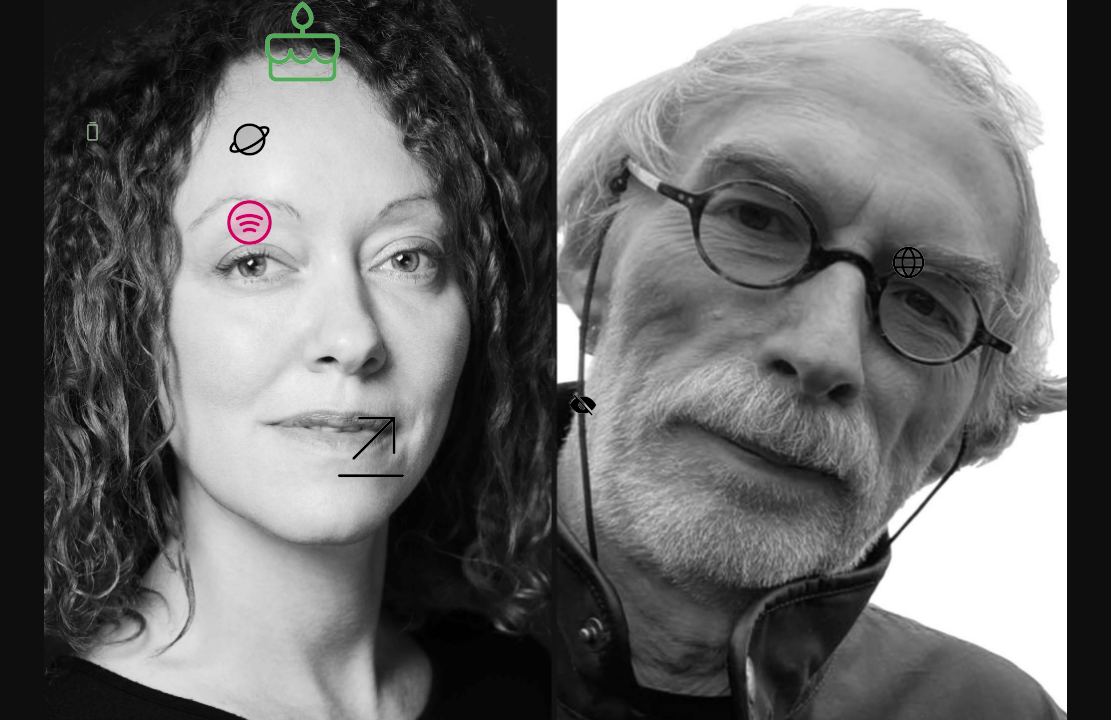 The height and width of the screenshot is (720, 1111). What do you see at coordinates (249, 222) in the screenshot?
I see `open Spotify app` at bounding box center [249, 222].